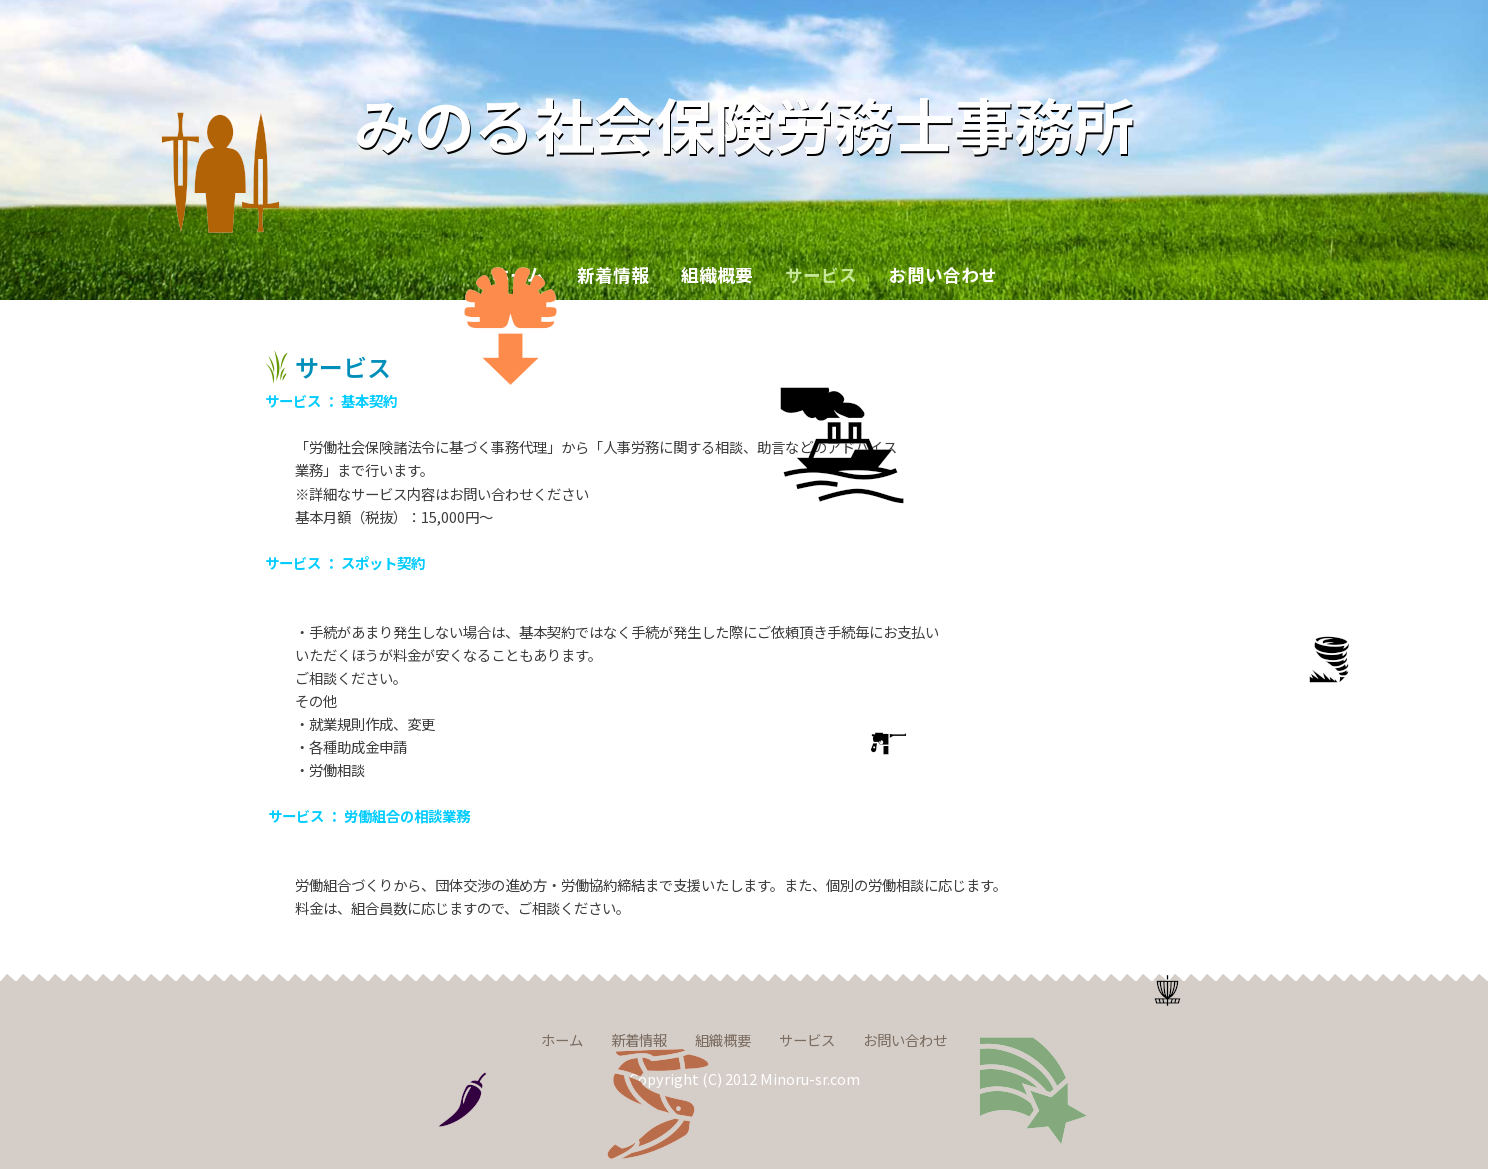 The width and height of the screenshot is (1488, 1169). What do you see at coordinates (842, 449) in the screenshot?
I see `select dreadnought or battleship unit` at bounding box center [842, 449].